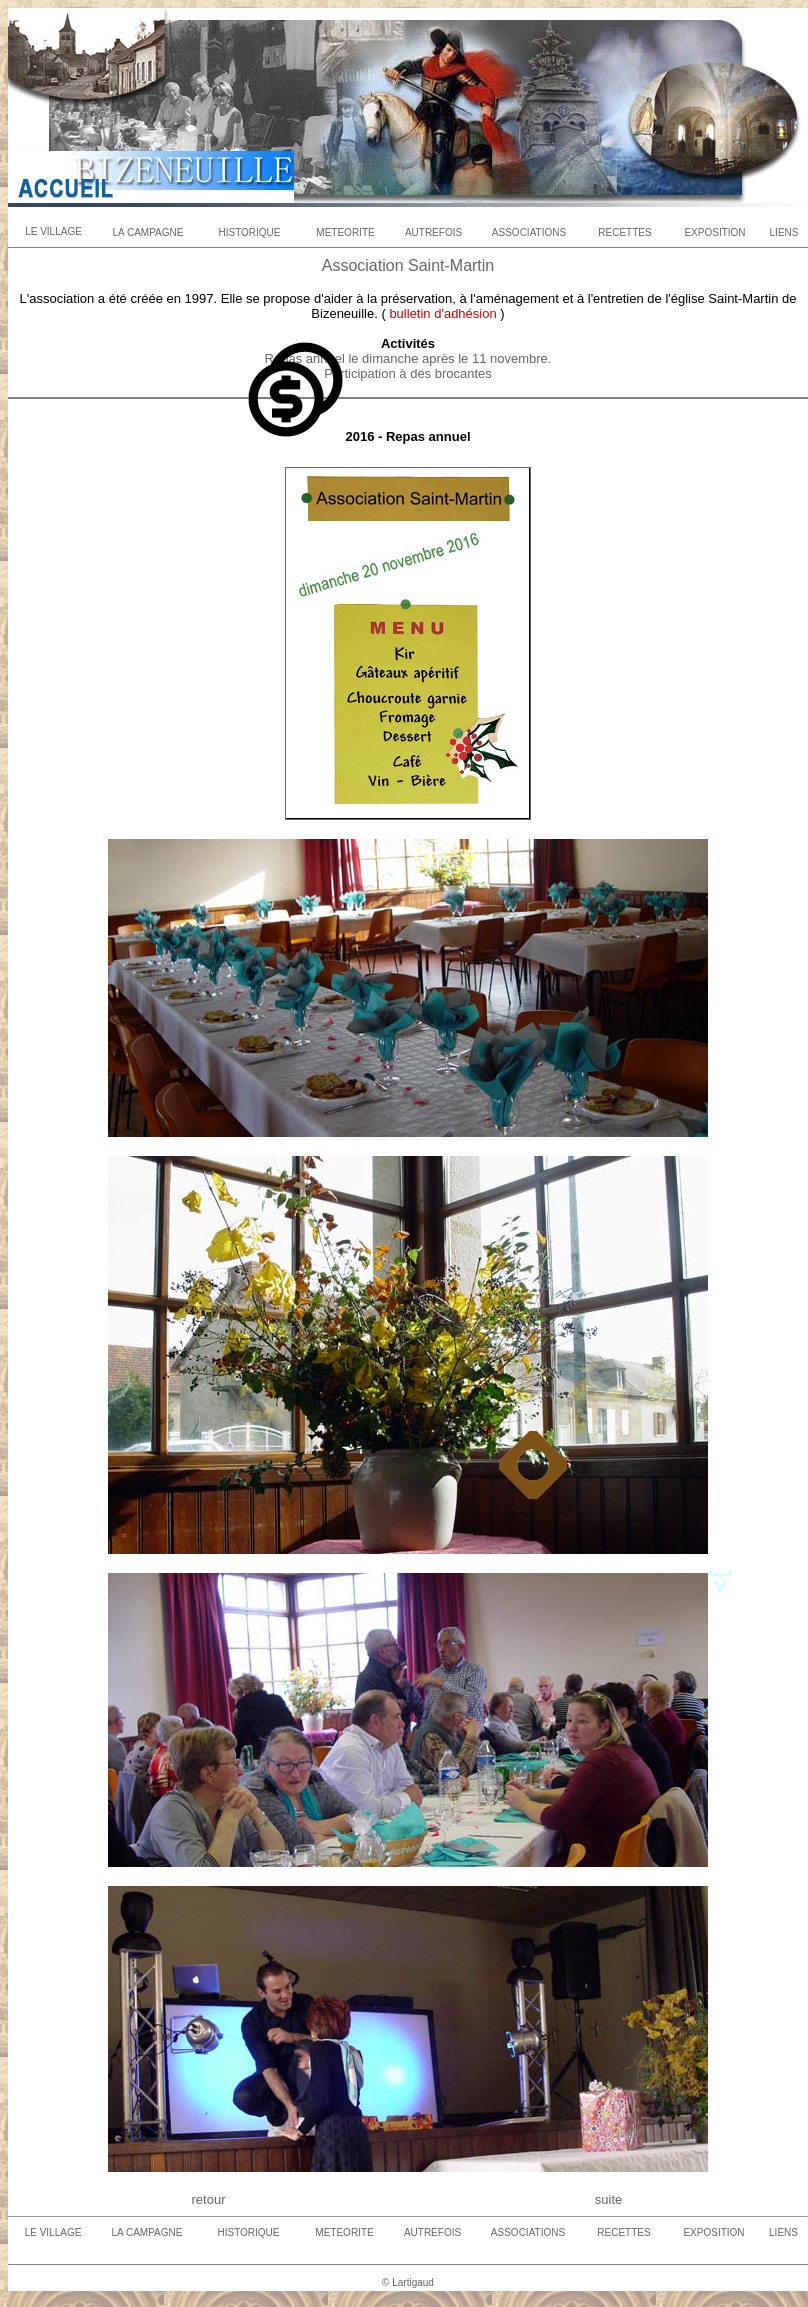  Describe the element at coordinates (533, 1465) in the screenshot. I see `cloudsmith logo` at that location.